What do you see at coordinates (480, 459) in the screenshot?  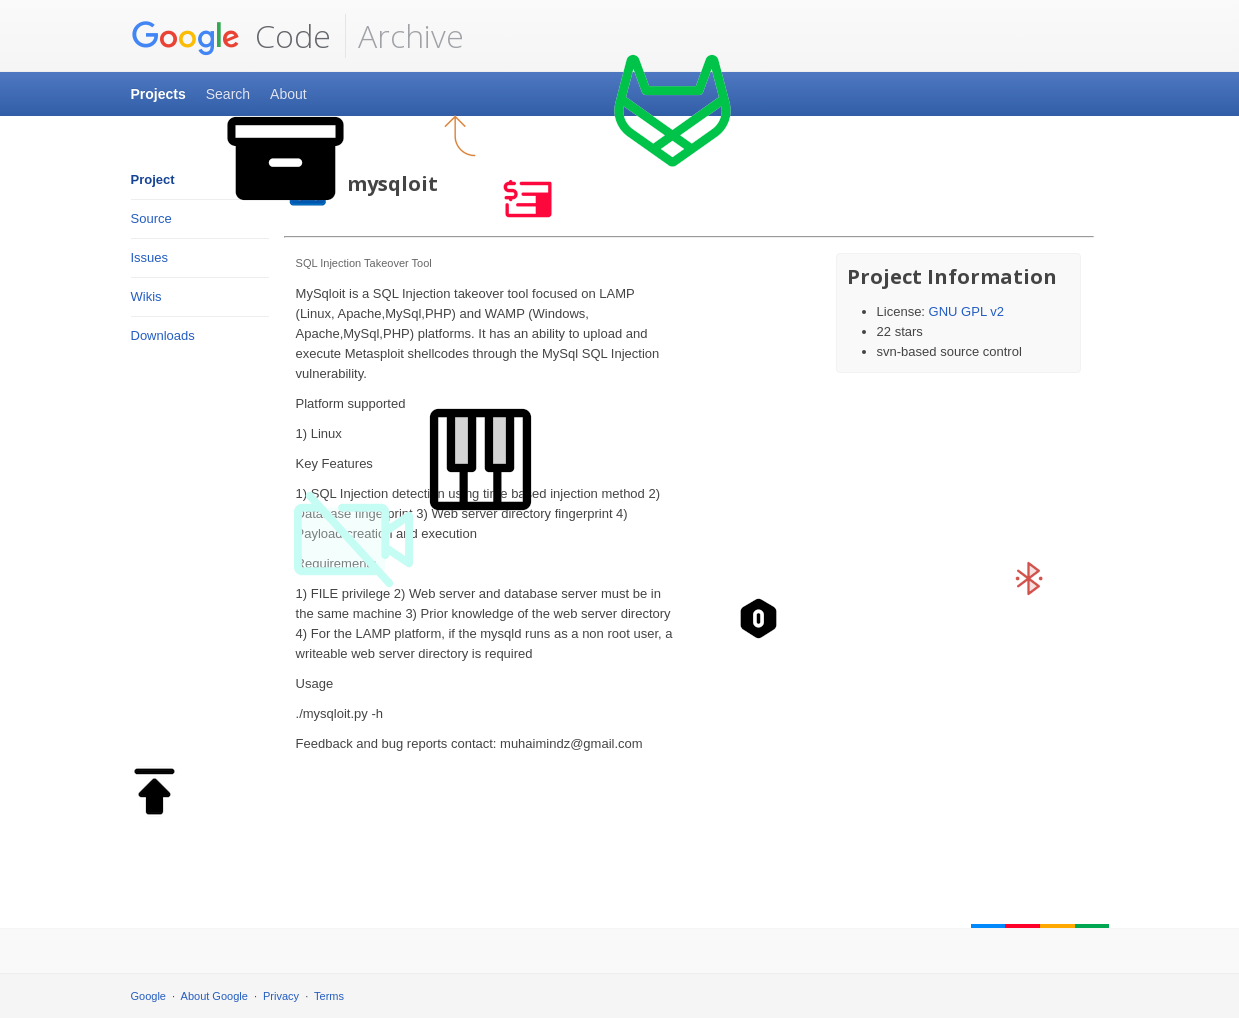 I see `open music or piano app` at bounding box center [480, 459].